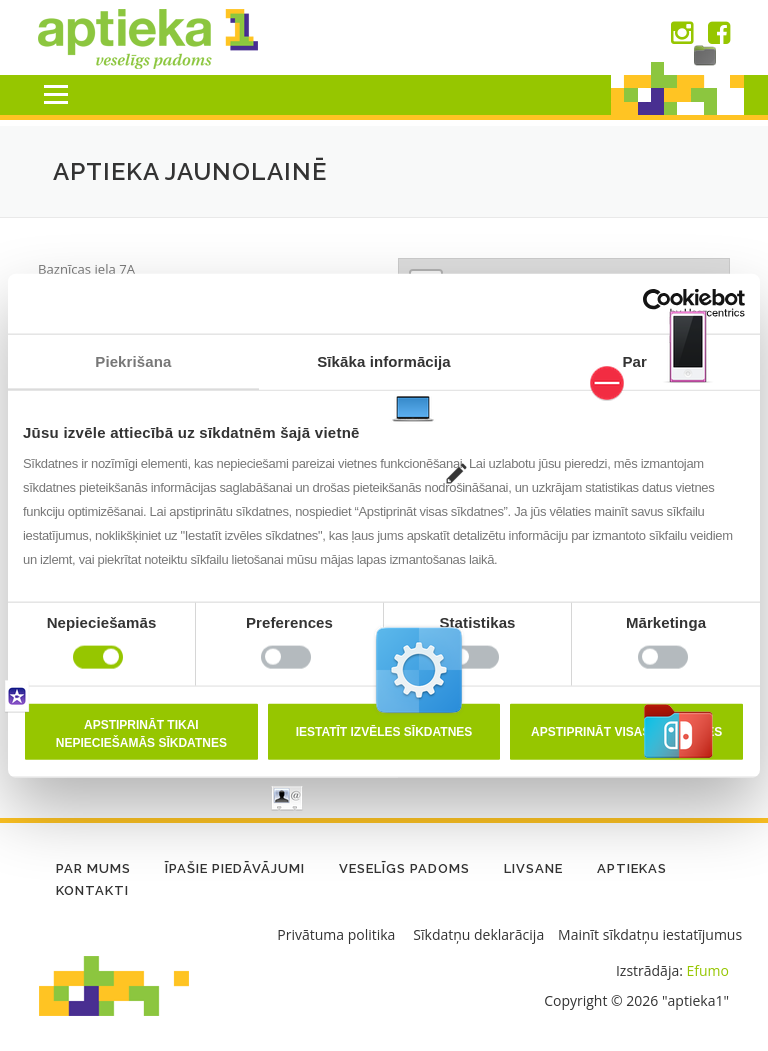  Describe the element at coordinates (688, 347) in the screenshot. I see `iPod nano device connected` at that location.